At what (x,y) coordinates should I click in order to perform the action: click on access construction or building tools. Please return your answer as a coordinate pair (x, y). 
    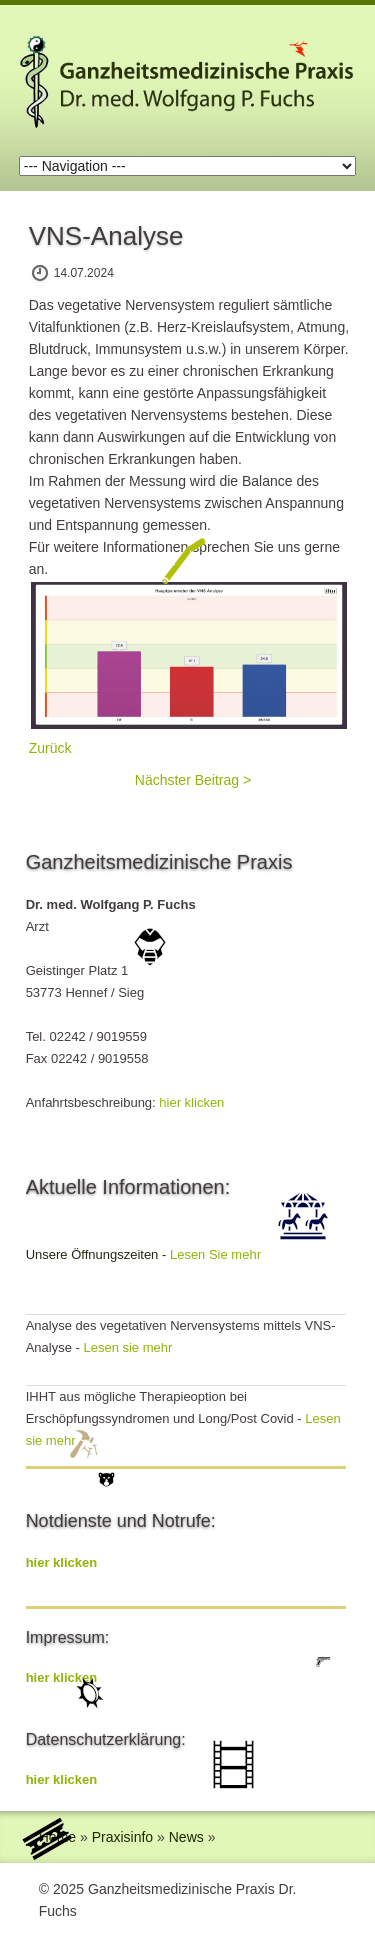
    Looking at the image, I should click on (84, 1444).